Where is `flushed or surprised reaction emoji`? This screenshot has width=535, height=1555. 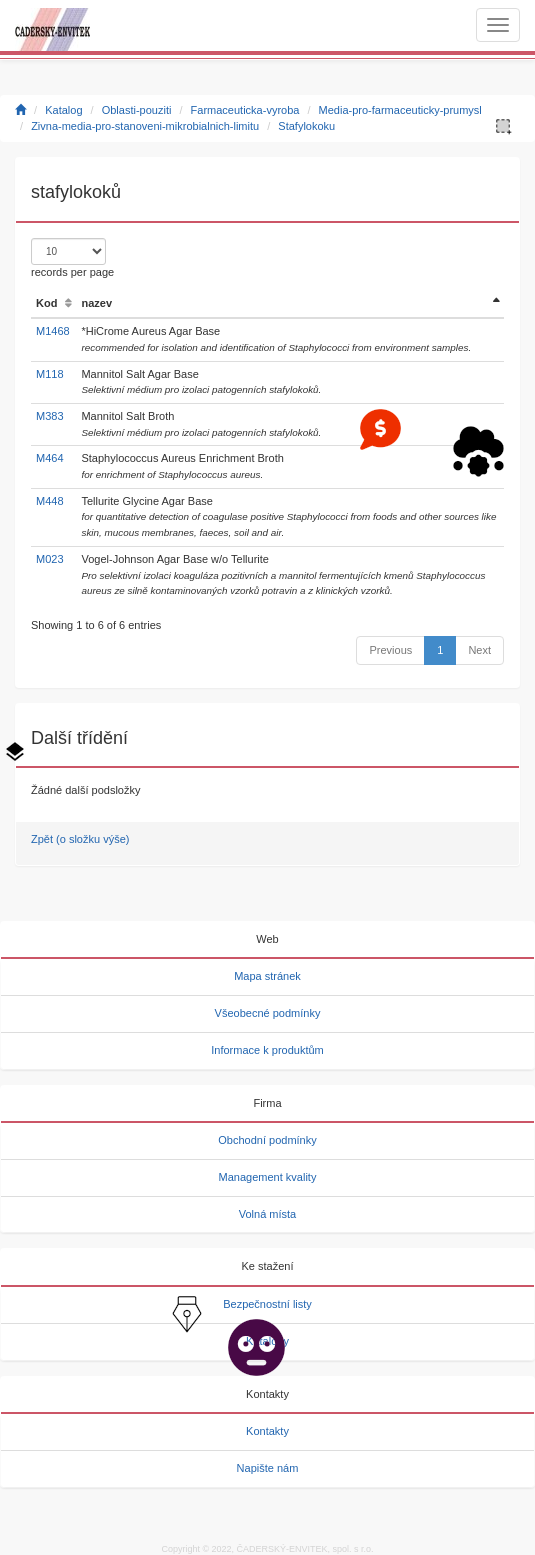 flushed or surprised reaction emoji is located at coordinates (256, 1347).